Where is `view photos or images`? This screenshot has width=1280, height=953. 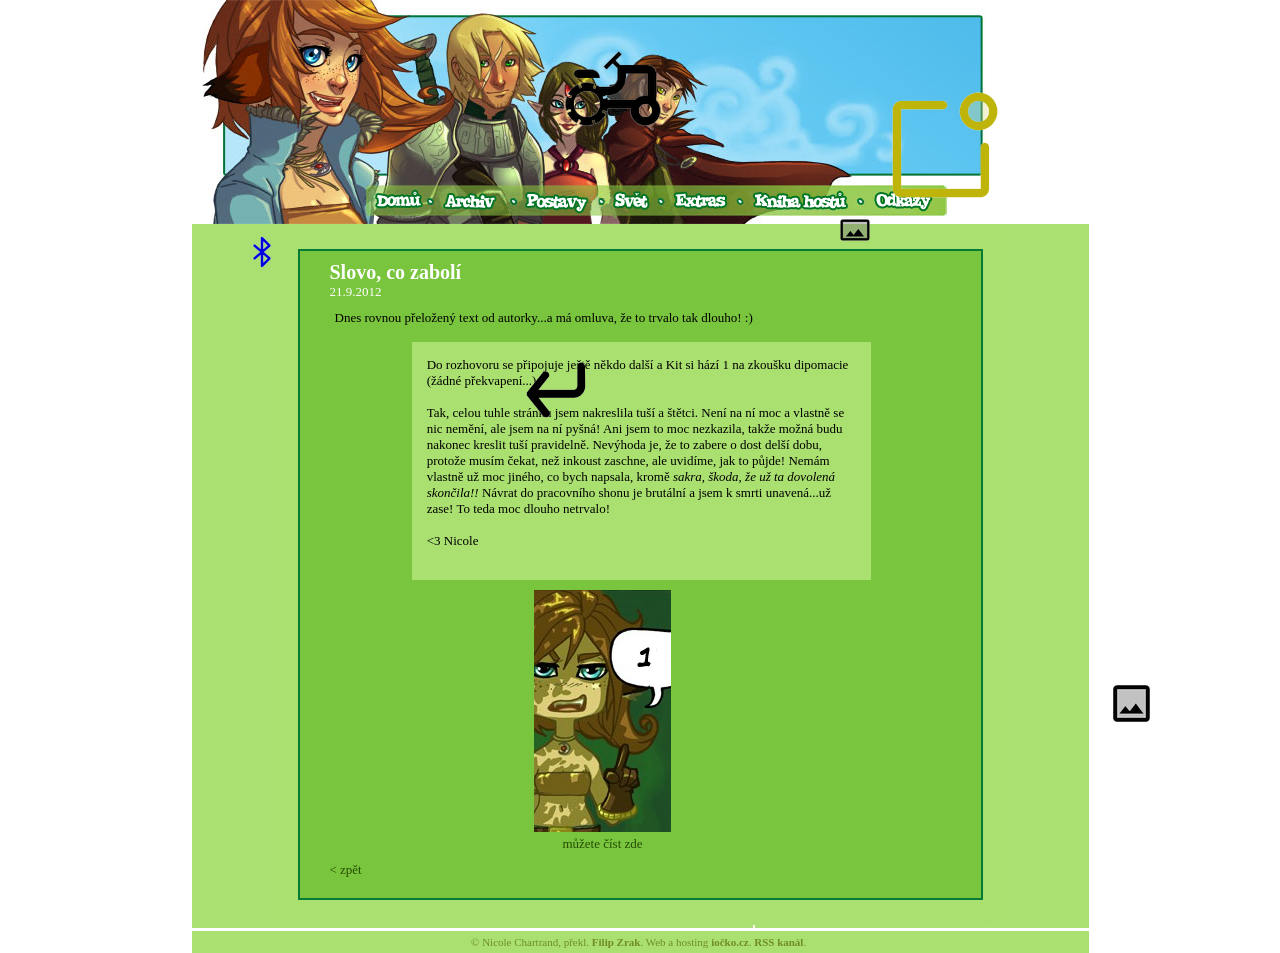 view photos or images is located at coordinates (1131, 703).